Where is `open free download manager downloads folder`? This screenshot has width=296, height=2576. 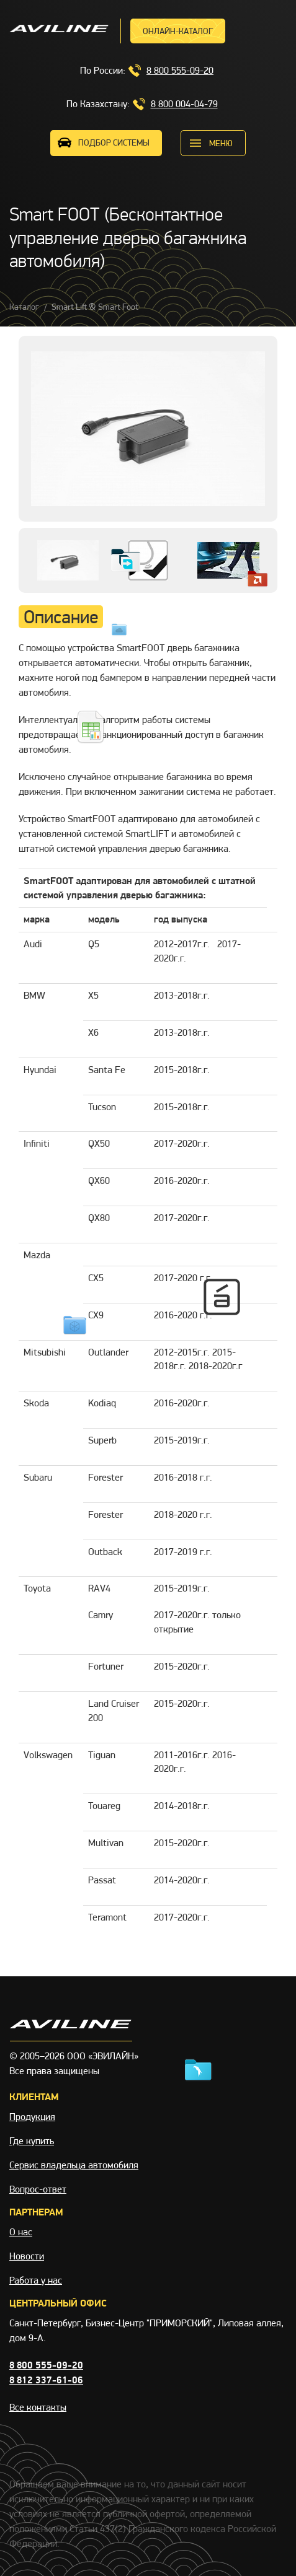
open free download manager downloads folder is located at coordinates (125, 561).